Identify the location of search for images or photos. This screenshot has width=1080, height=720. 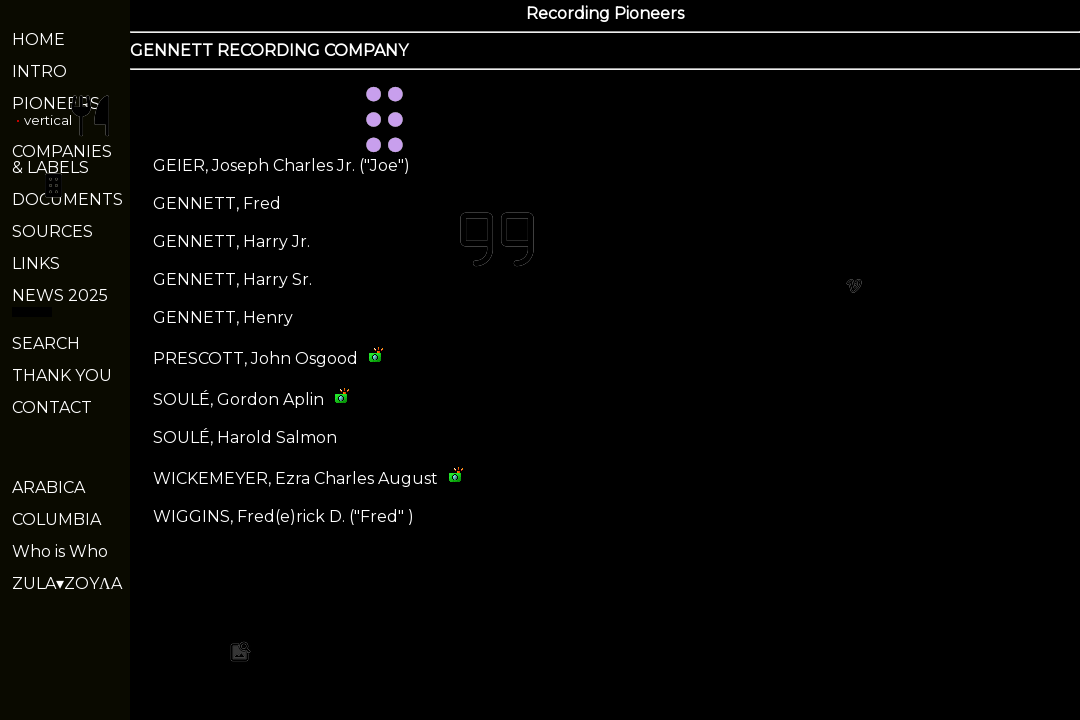
(240, 651).